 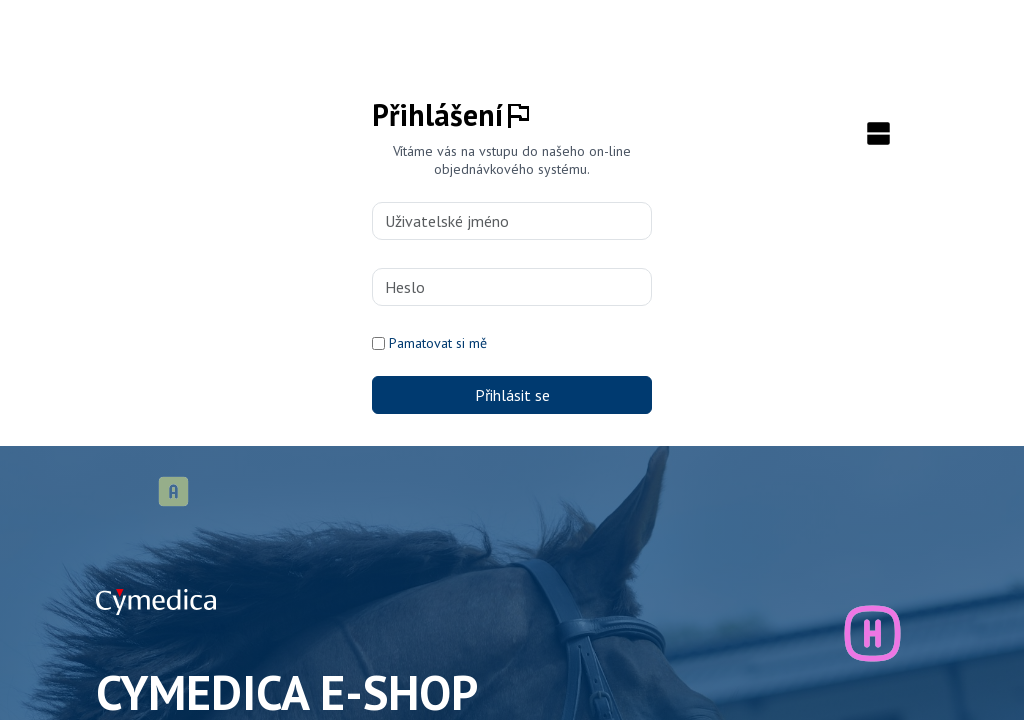 I want to click on flag or mark an item for follow-up, so click(x=518, y=115).